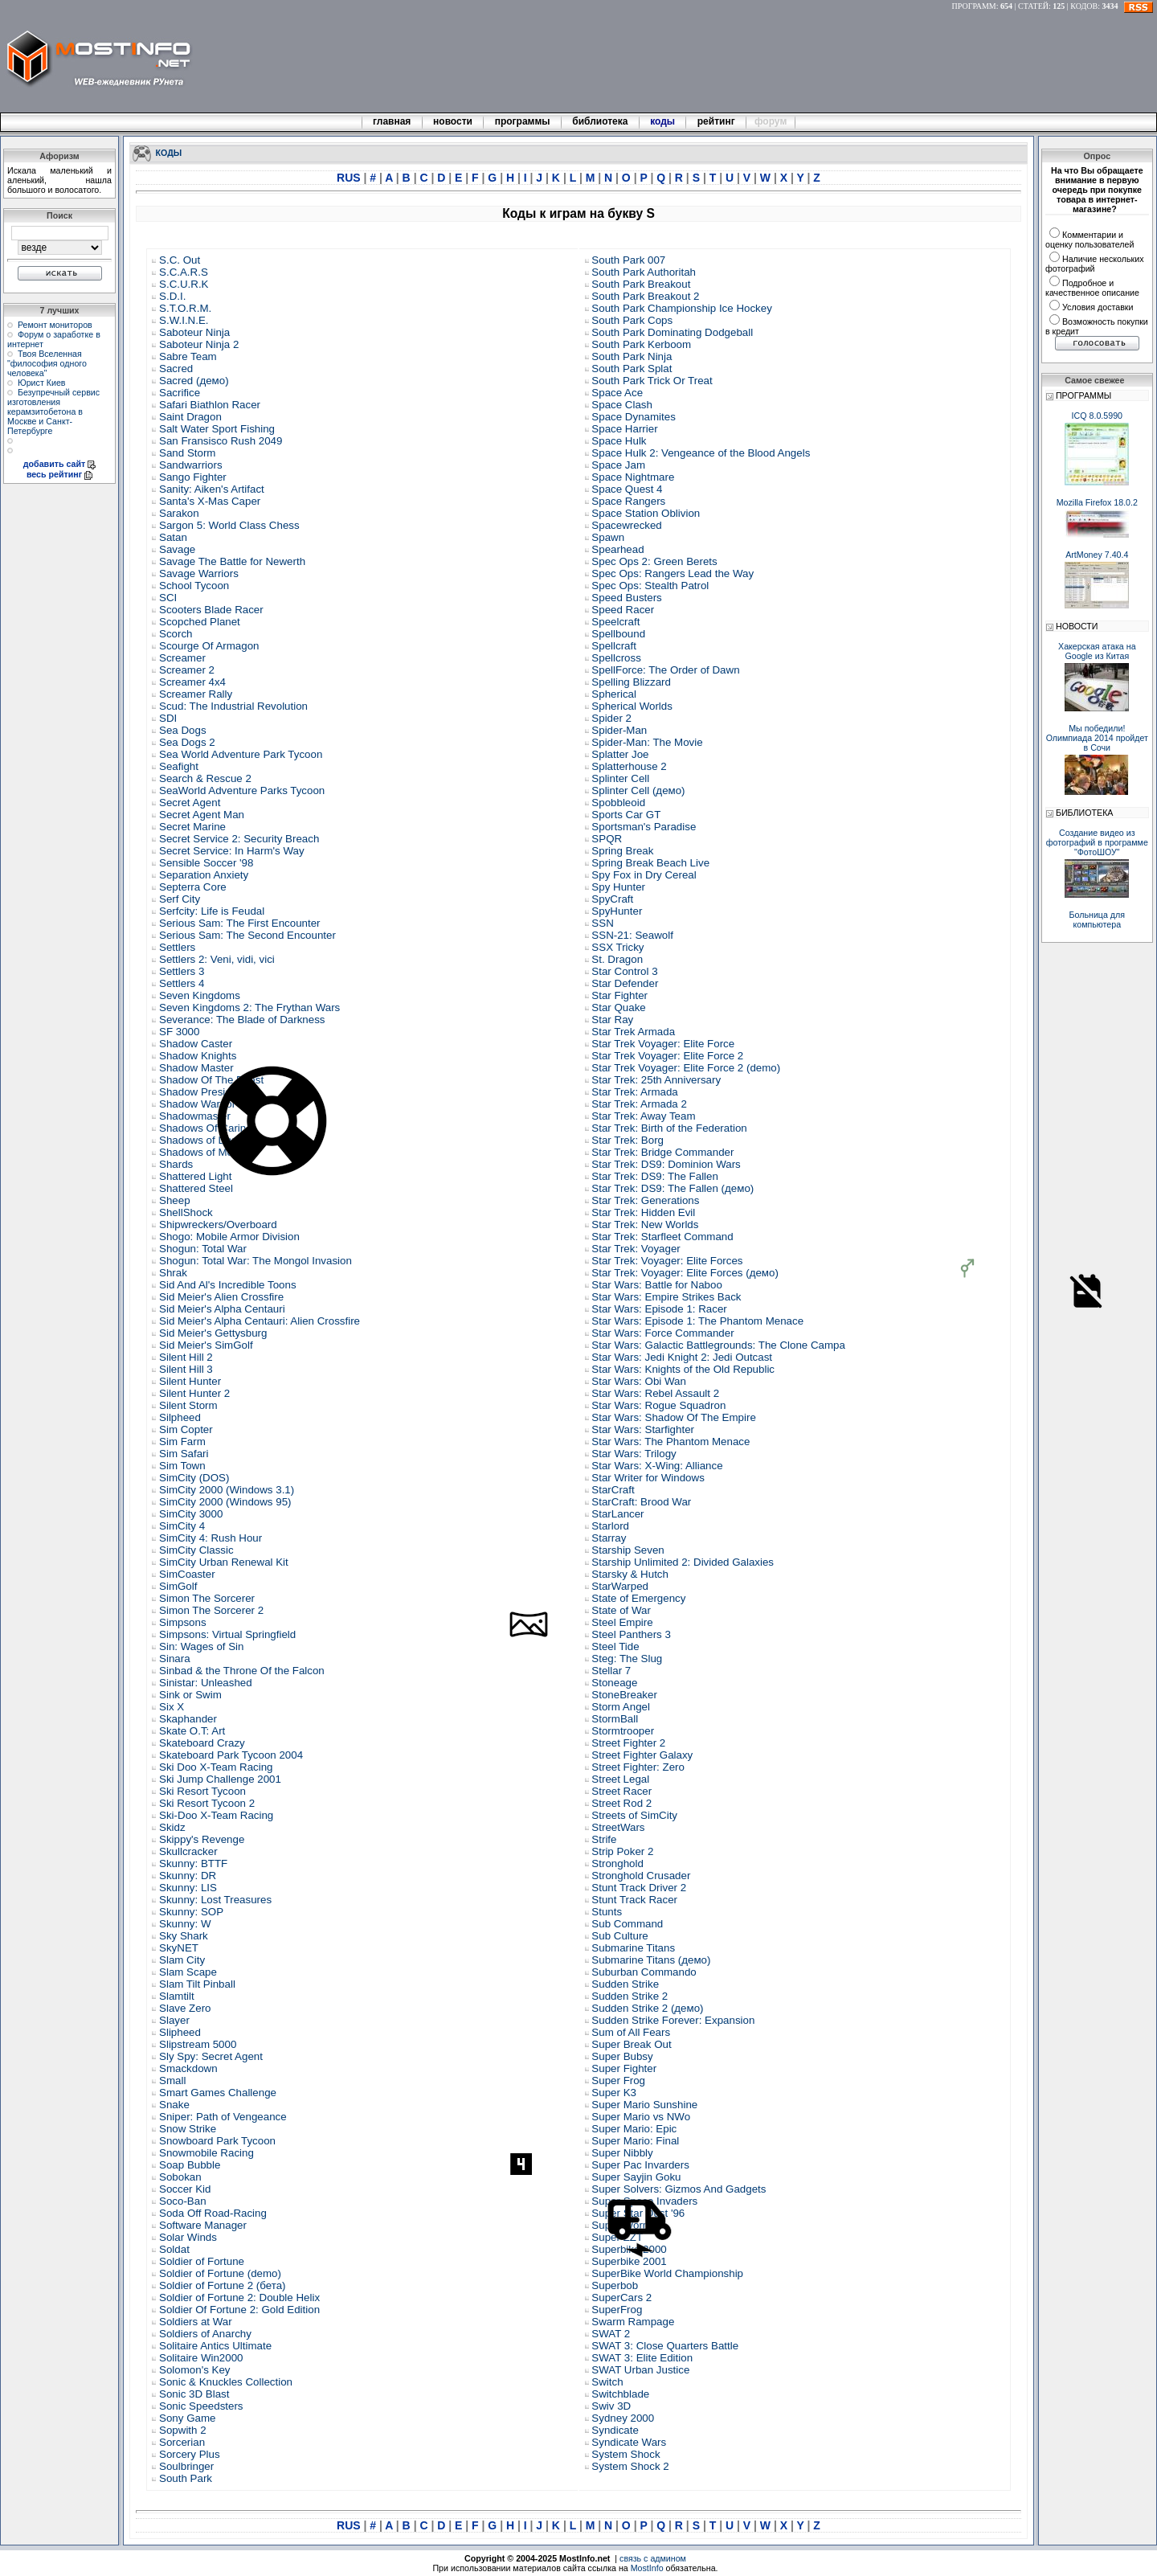 The width and height of the screenshot is (1157, 2576). What do you see at coordinates (640, 2226) in the screenshot?
I see `select electric rickshaw as transport option` at bounding box center [640, 2226].